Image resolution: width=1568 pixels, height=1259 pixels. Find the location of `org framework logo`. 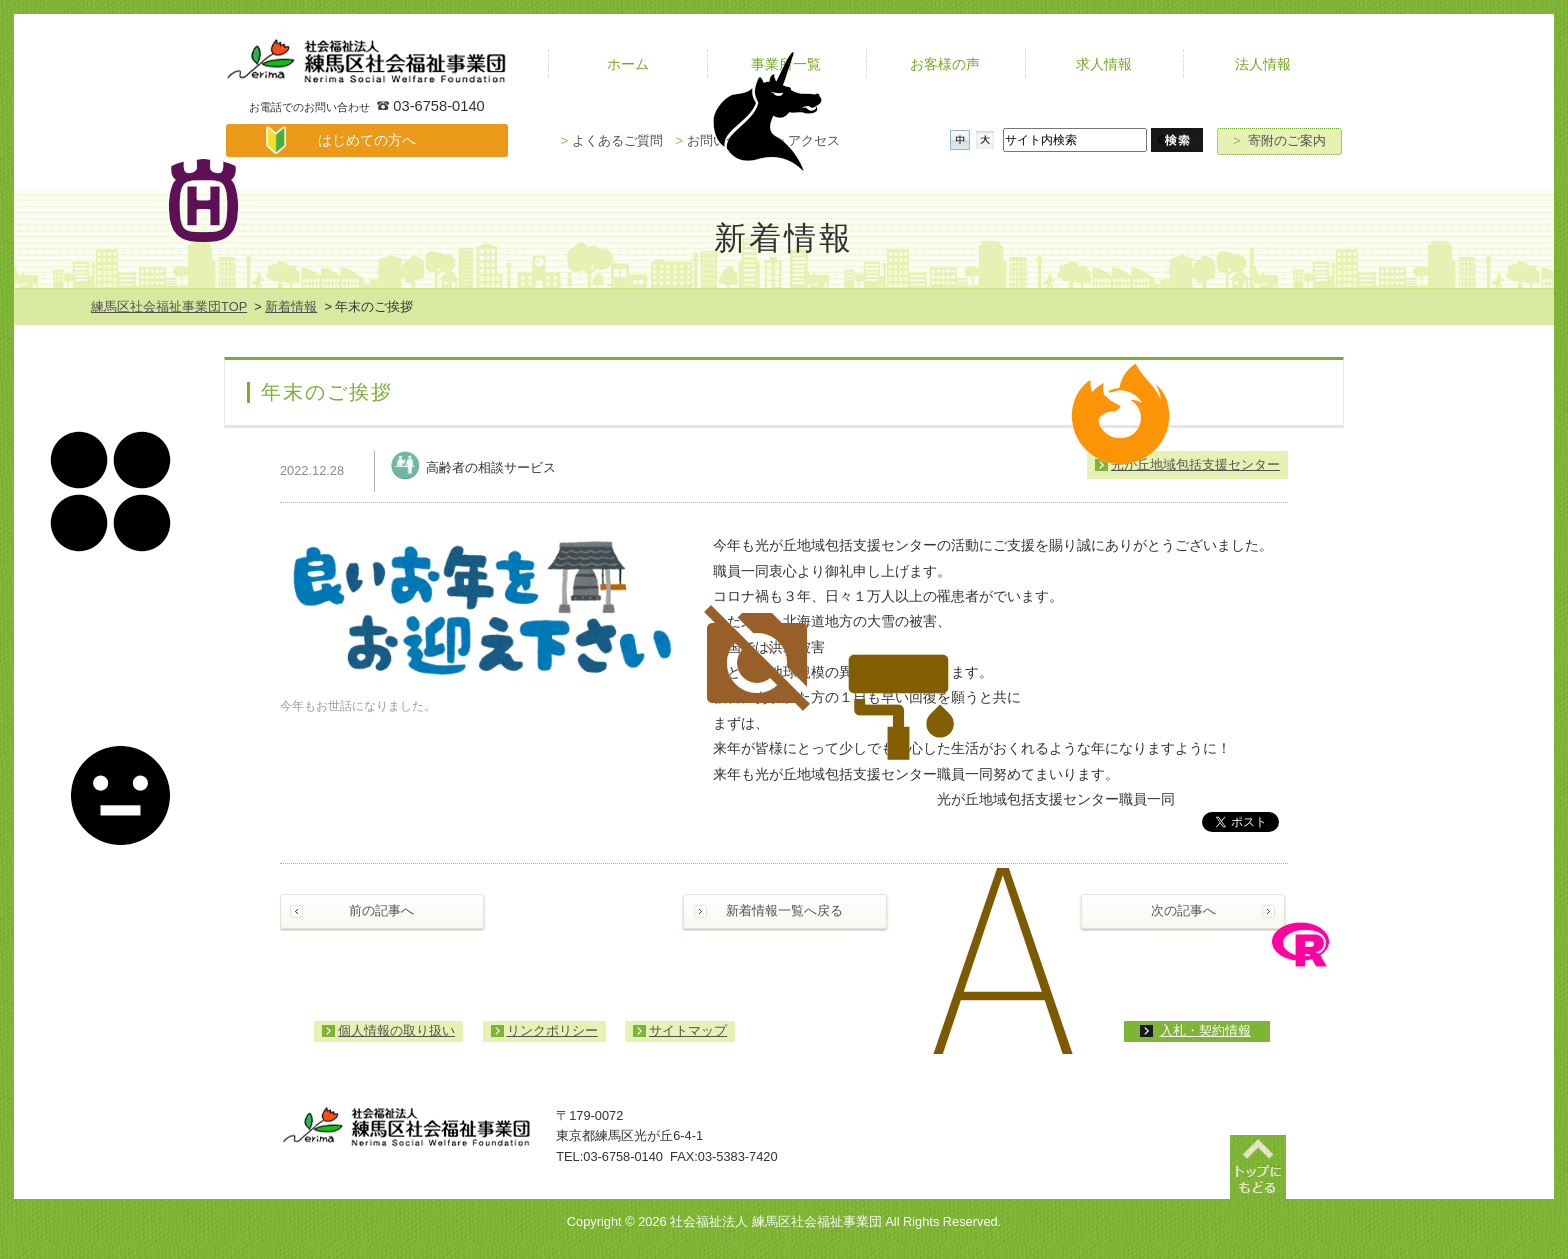

org framework logo is located at coordinates (767, 111).